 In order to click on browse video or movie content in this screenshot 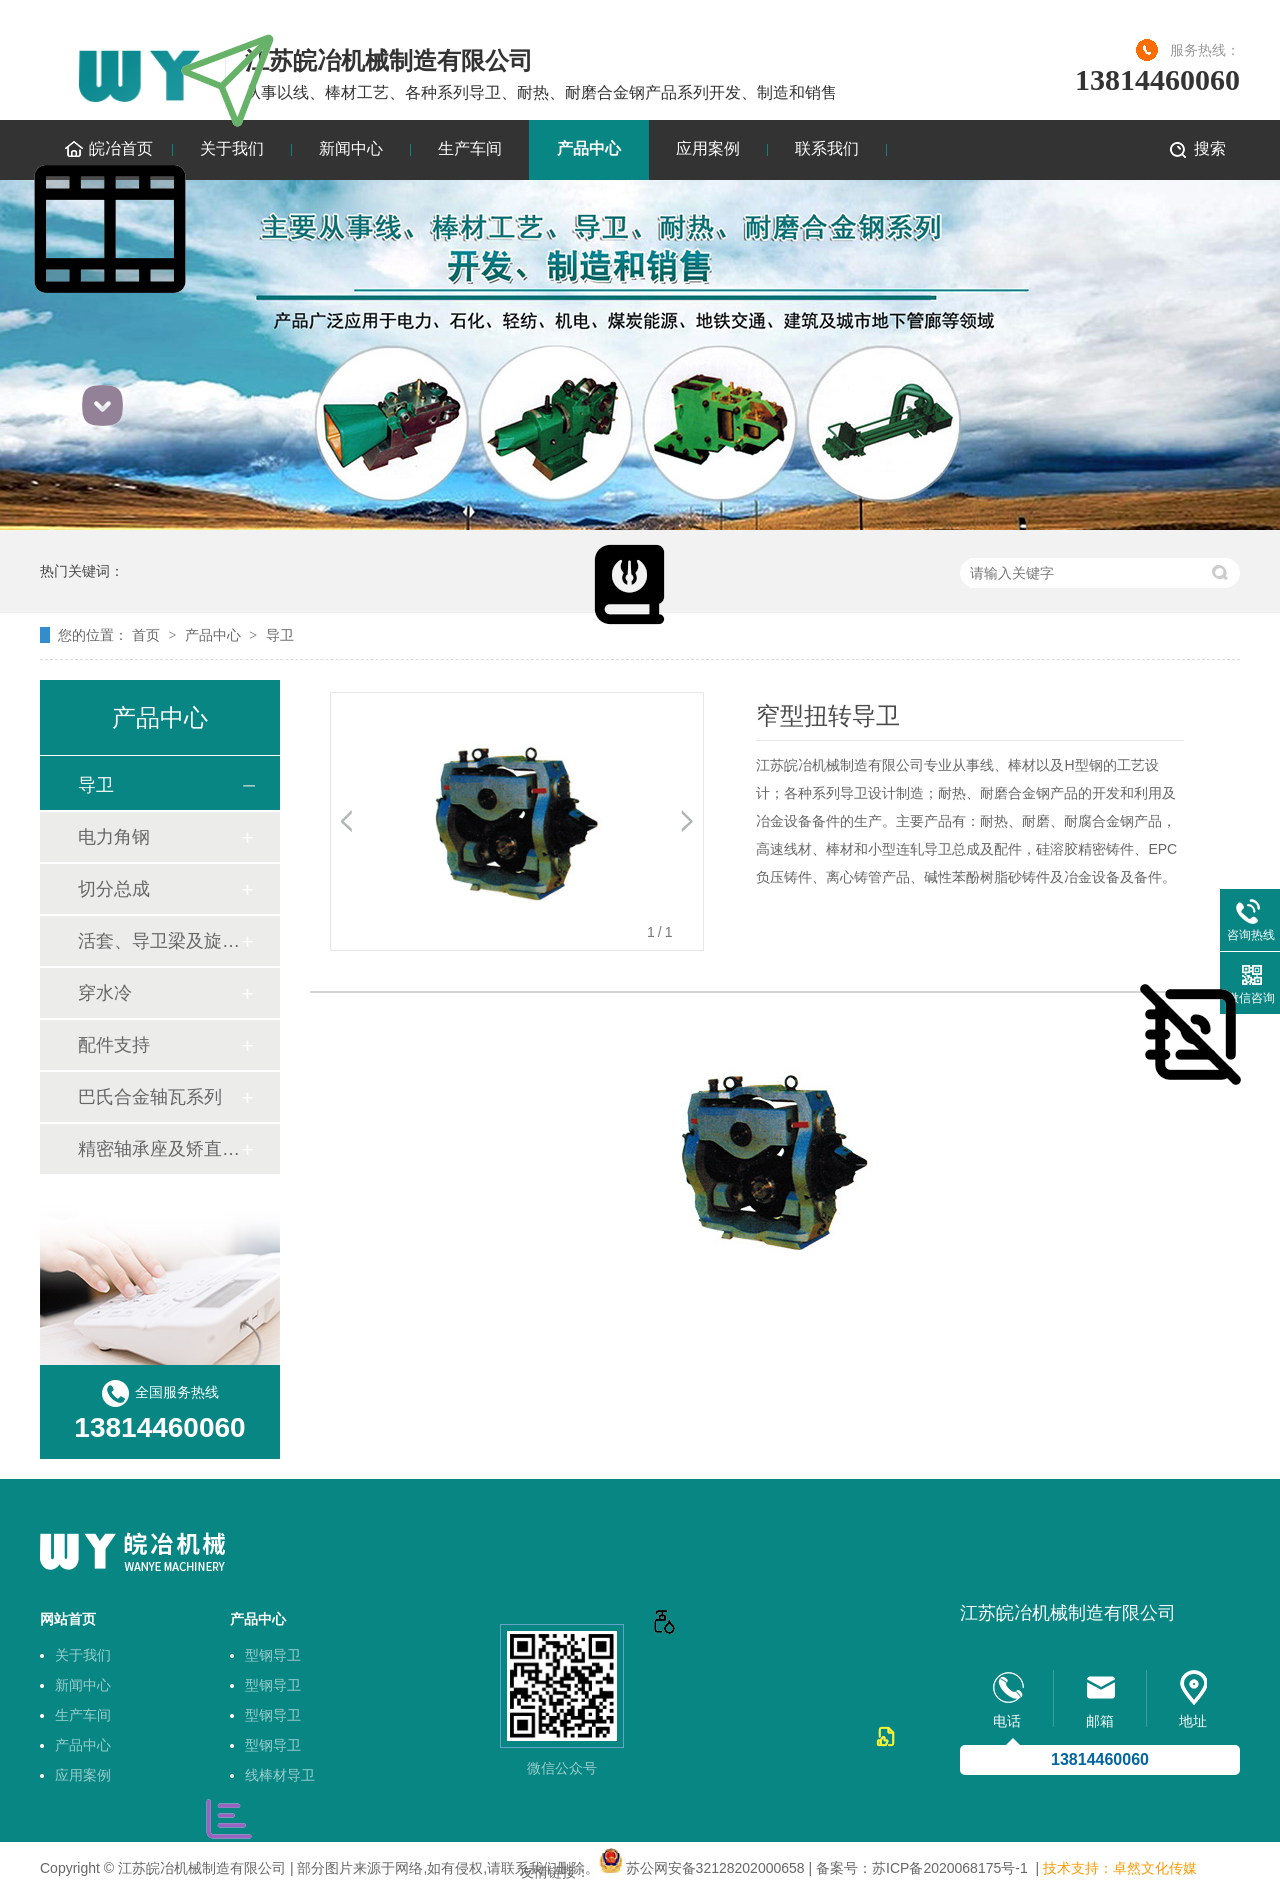, I will do `click(110, 229)`.